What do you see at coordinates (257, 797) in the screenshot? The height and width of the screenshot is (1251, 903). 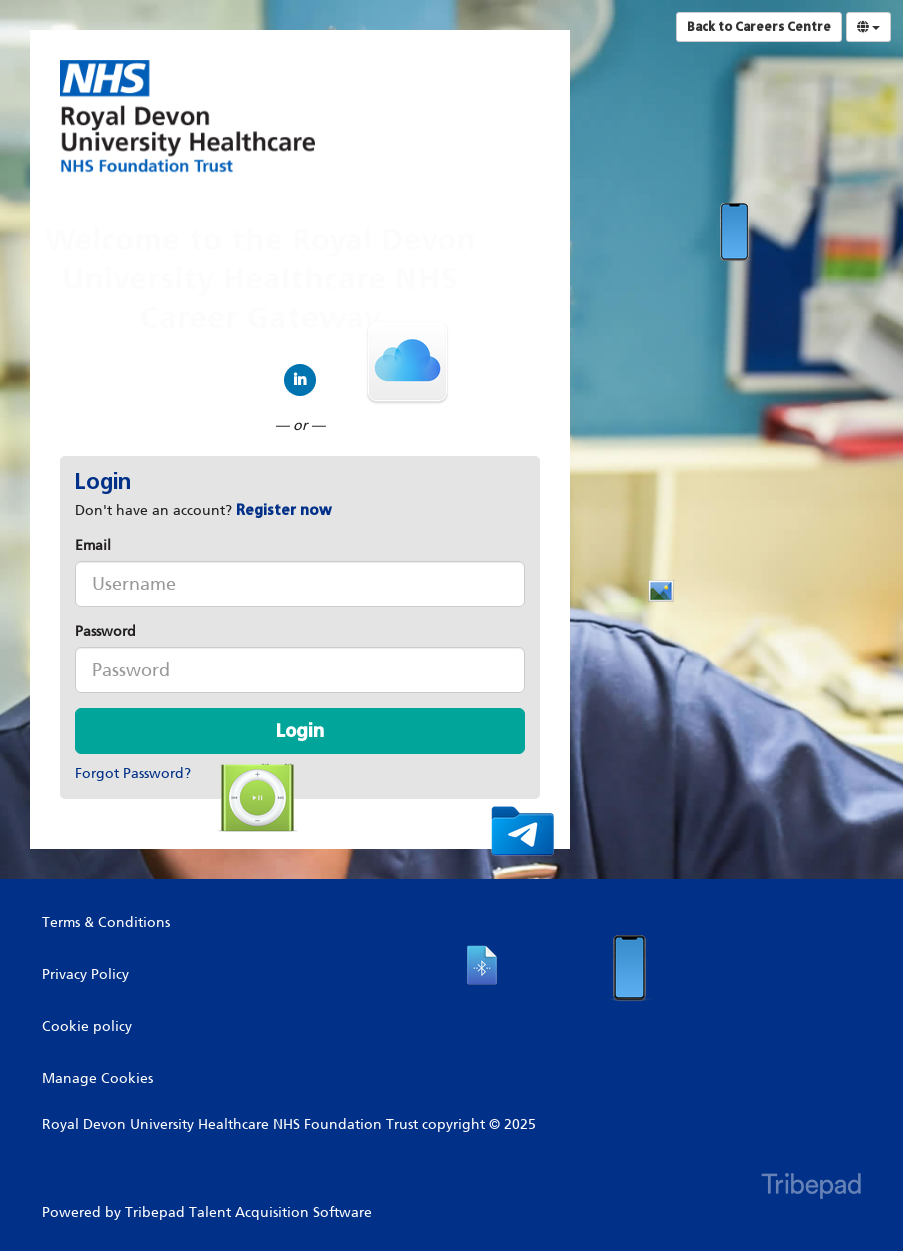 I see `iPod shuffle device connected` at bounding box center [257, 797].